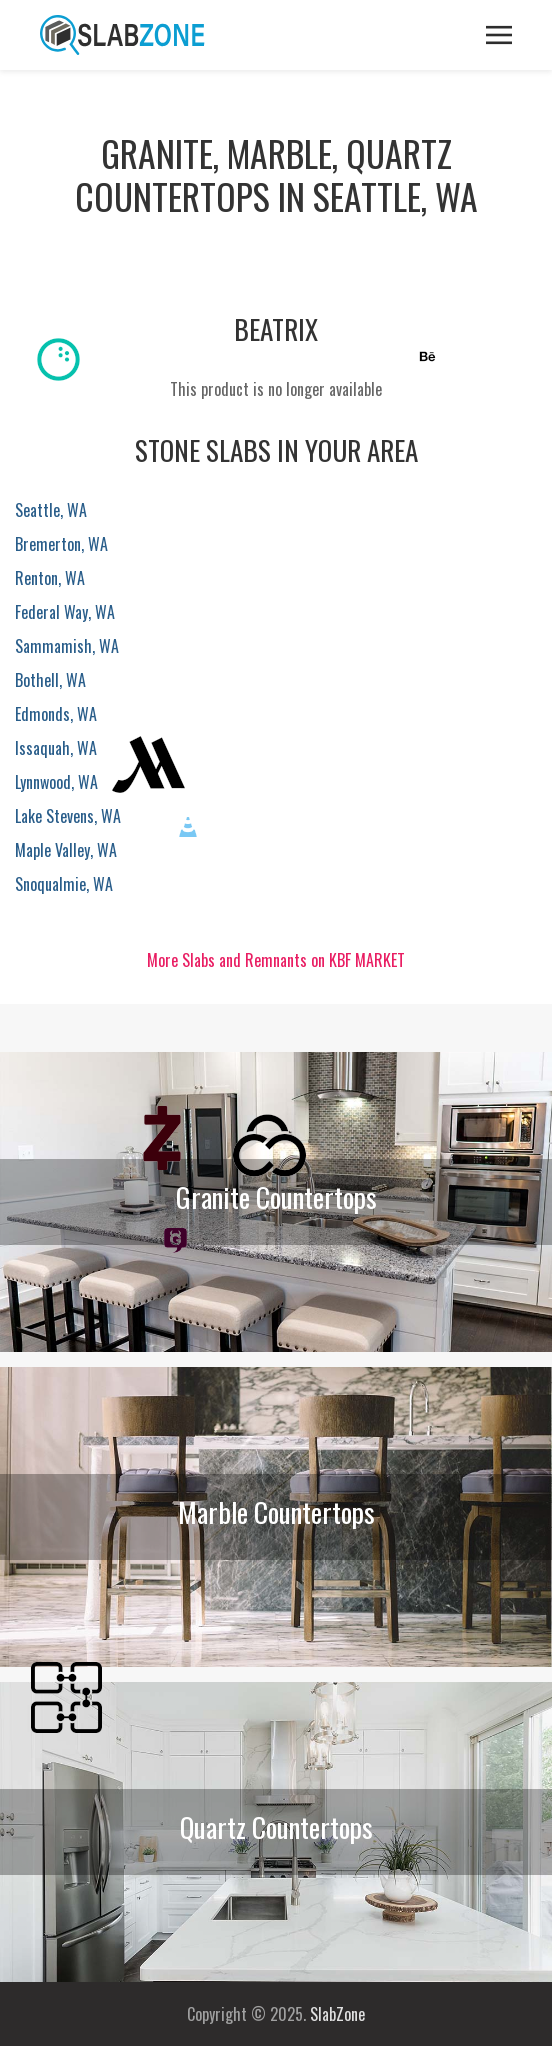  Describe the element at coordinates (269, 1145) in the screenshot. I see `contabo cloud hosting services logo` at that location.